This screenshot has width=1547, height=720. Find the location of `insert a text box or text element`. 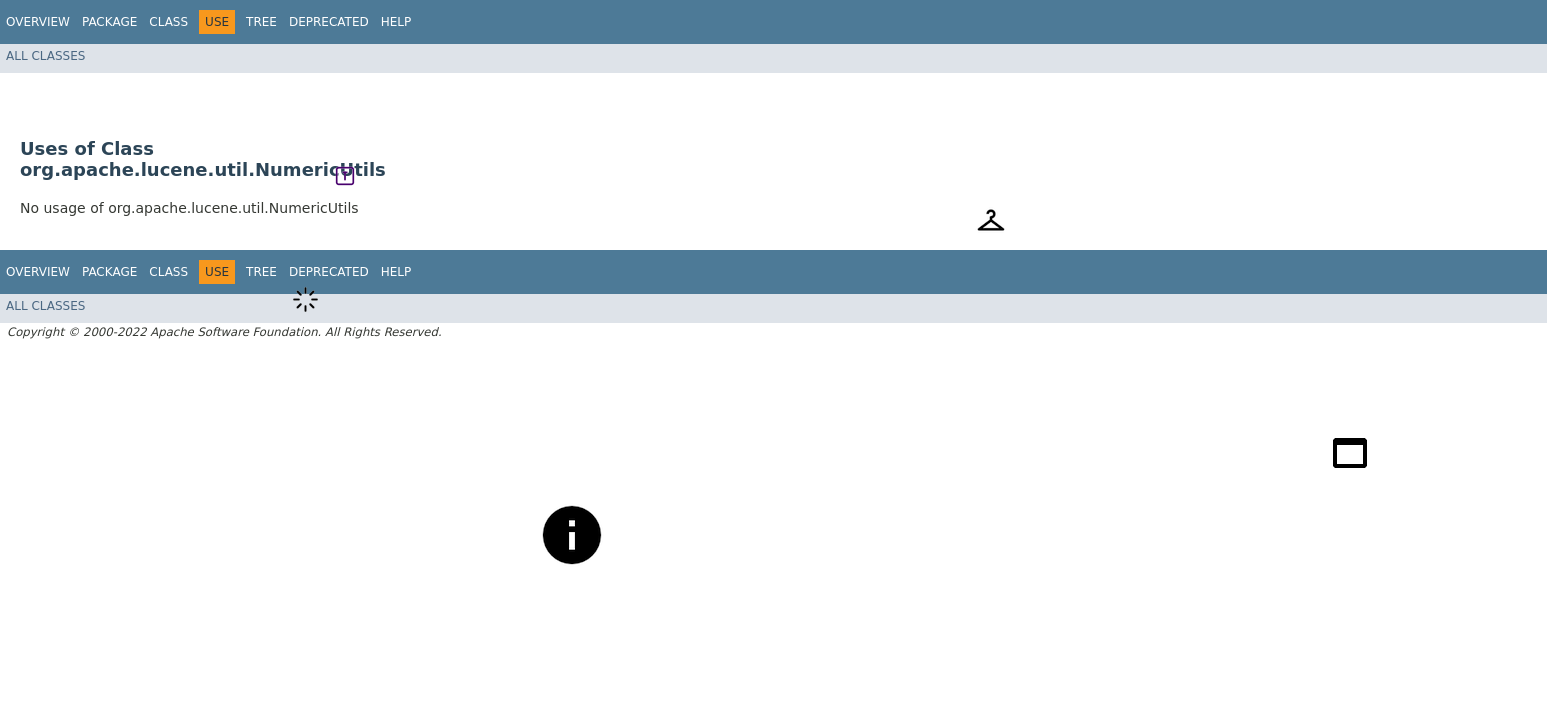

insert a text box or text element is located at coordinates (345, 176).